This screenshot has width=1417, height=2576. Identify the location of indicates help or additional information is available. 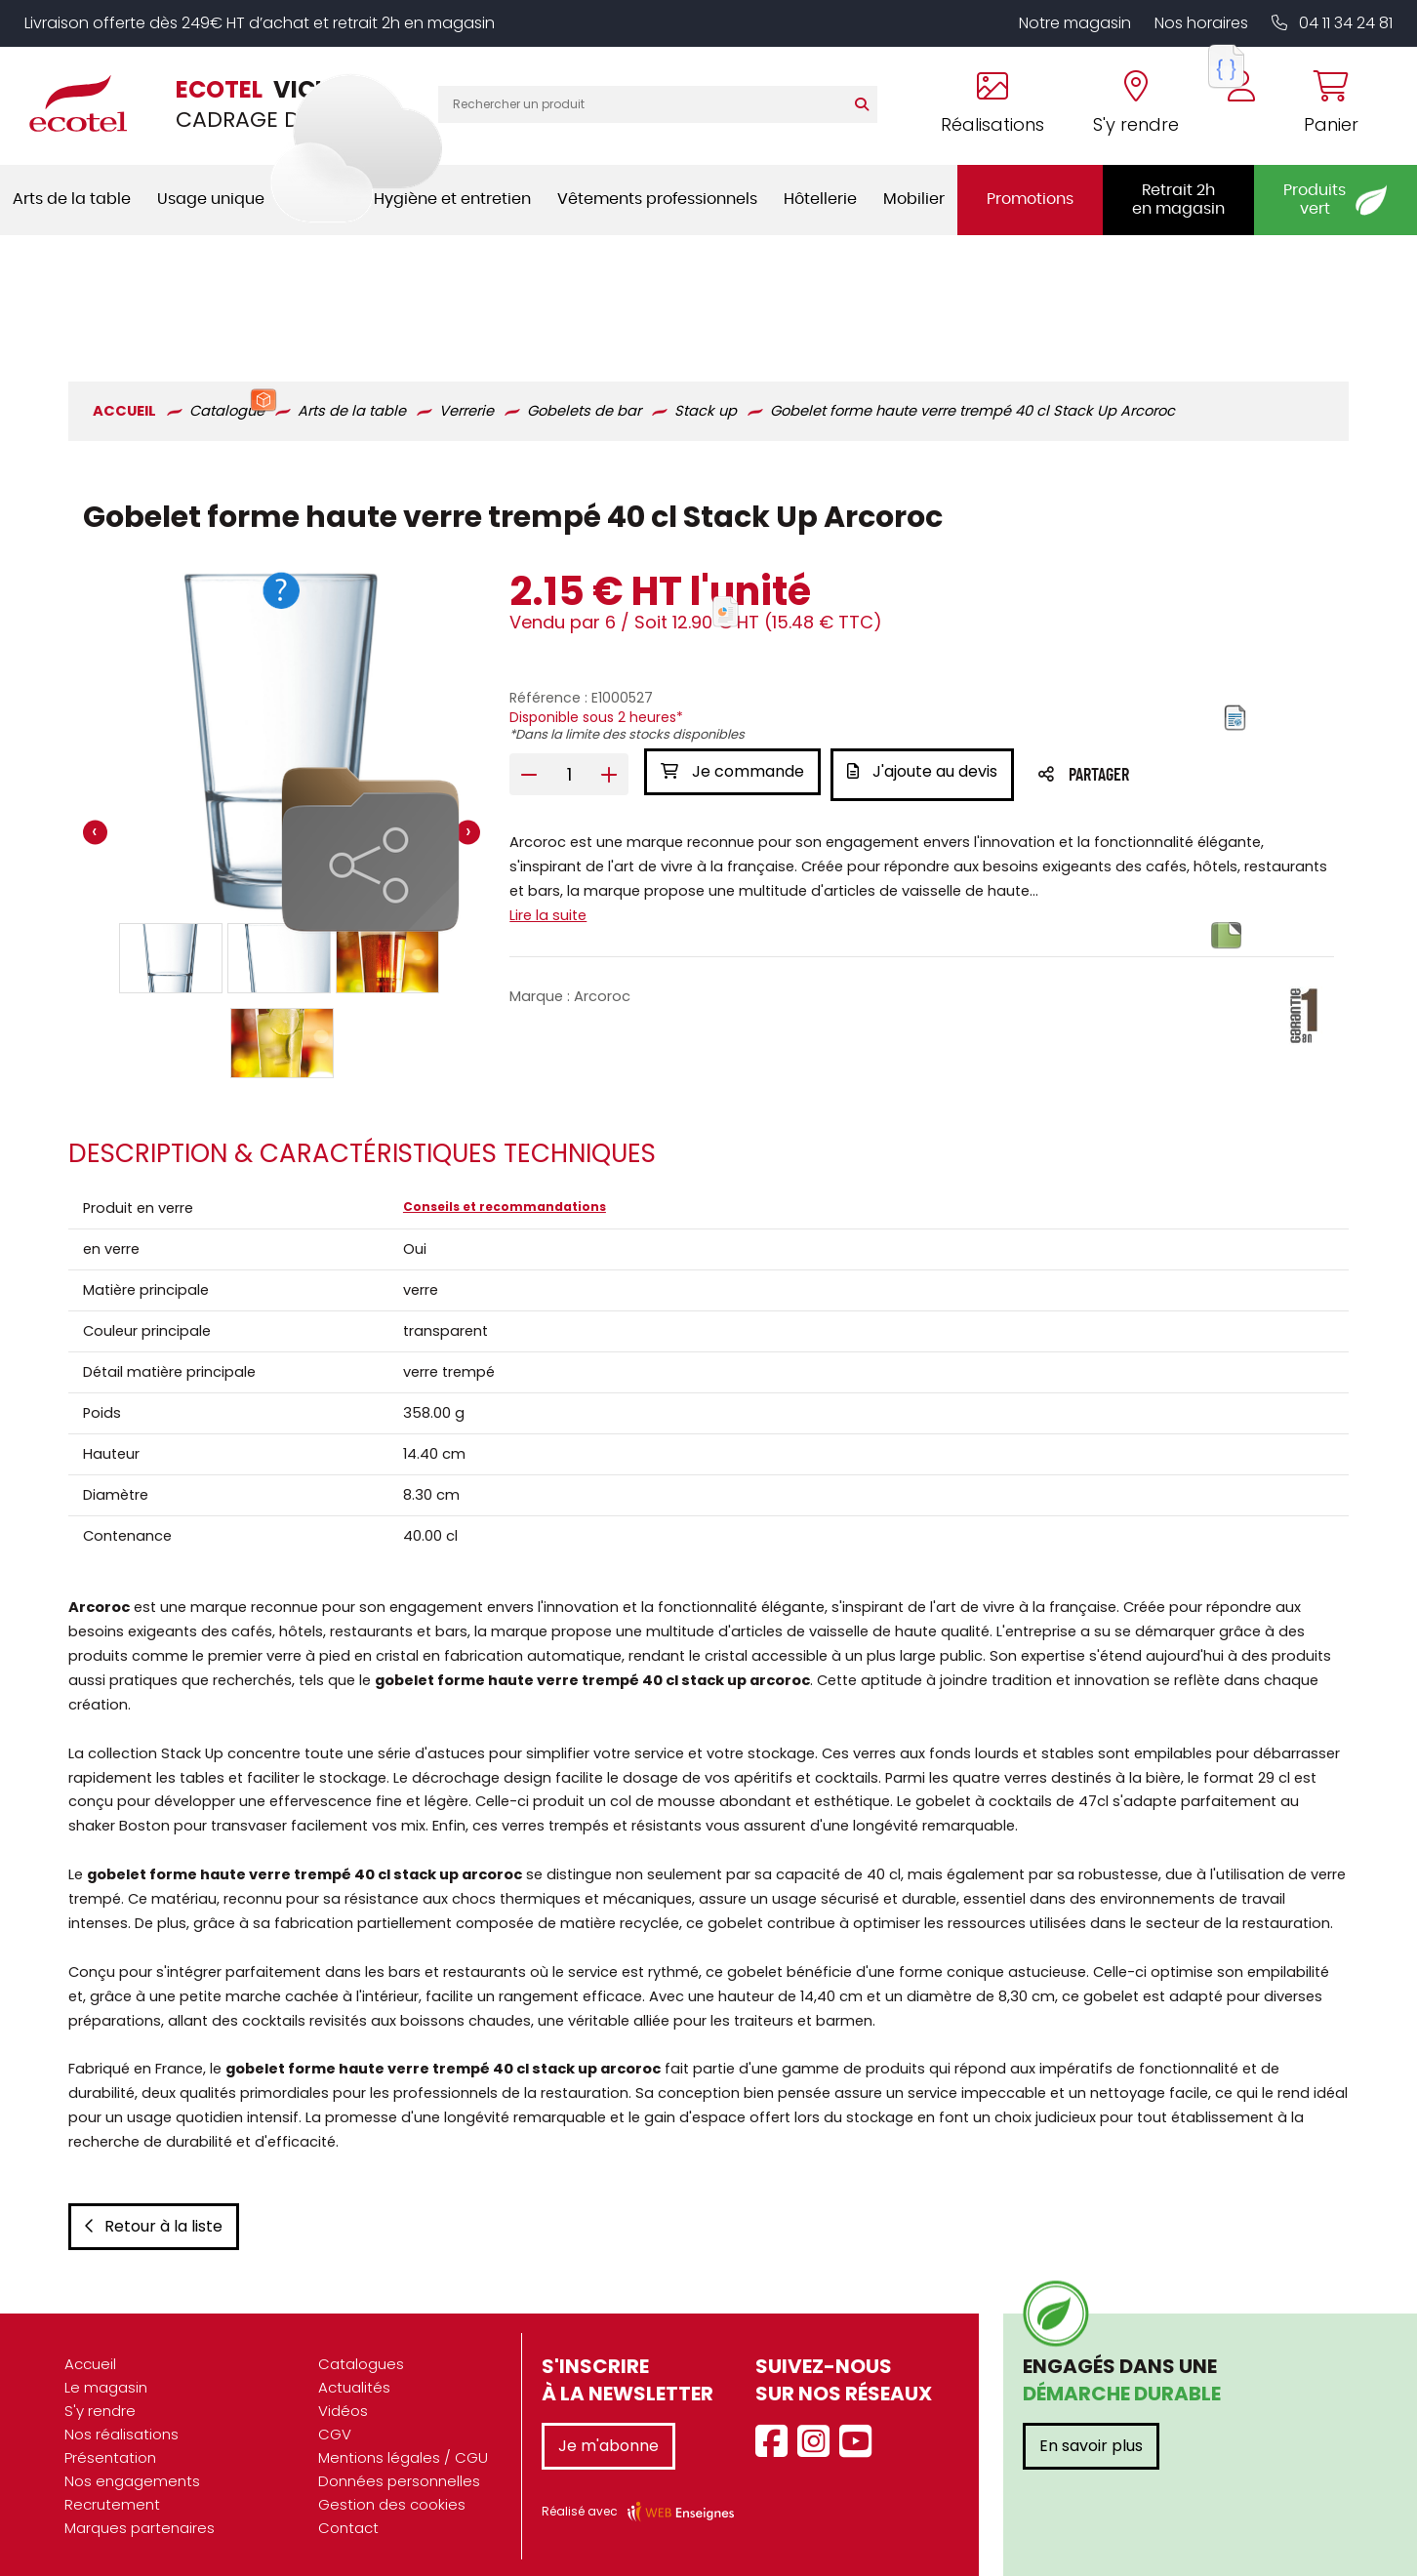
(280, 589).